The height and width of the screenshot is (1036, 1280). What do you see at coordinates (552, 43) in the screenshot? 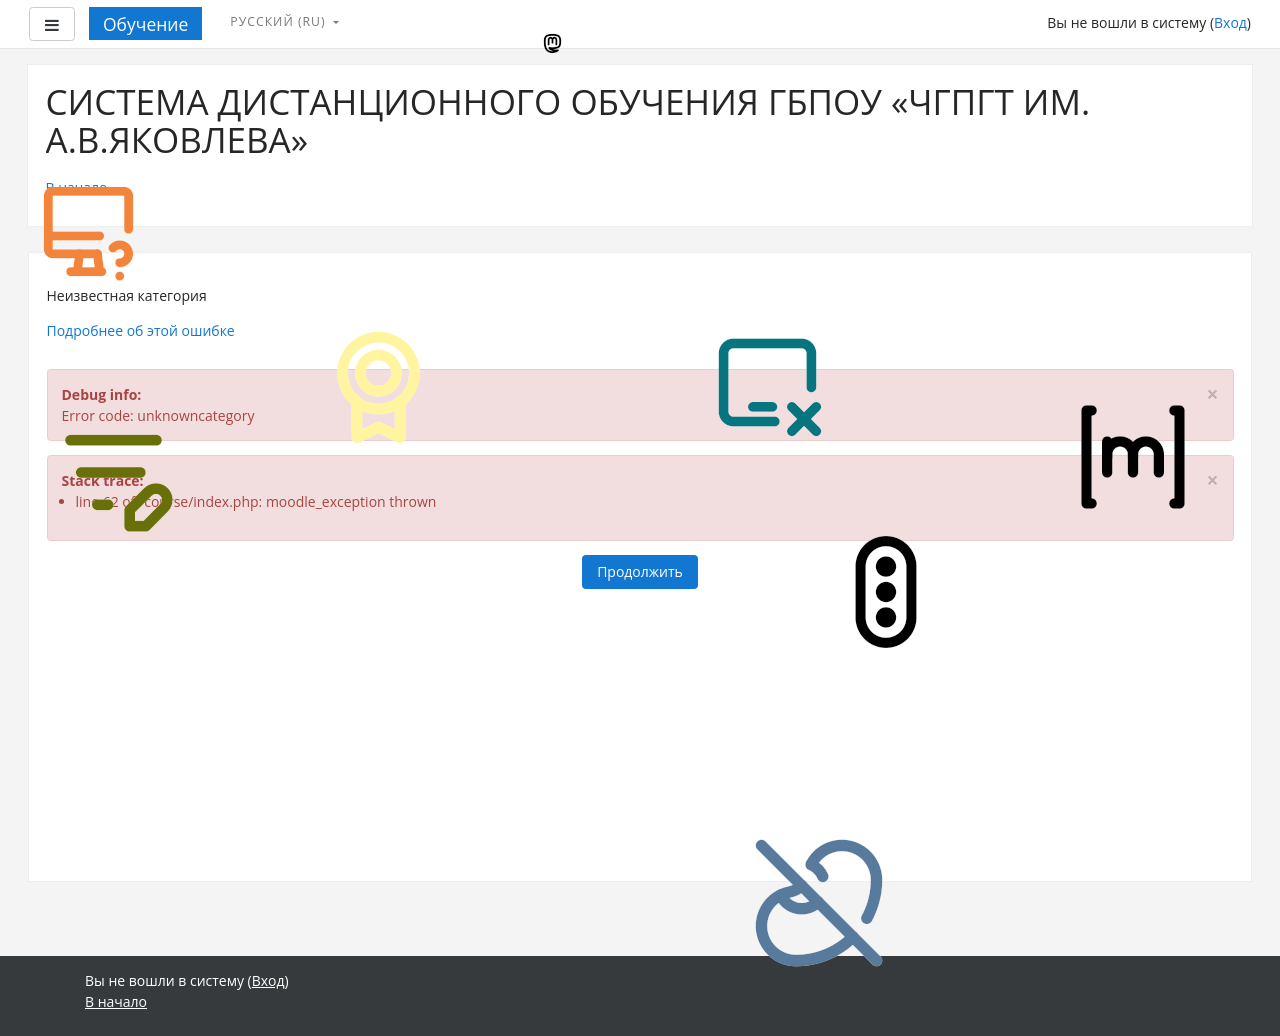
I see `open Mastodon app` at bounding box center [552, 43].